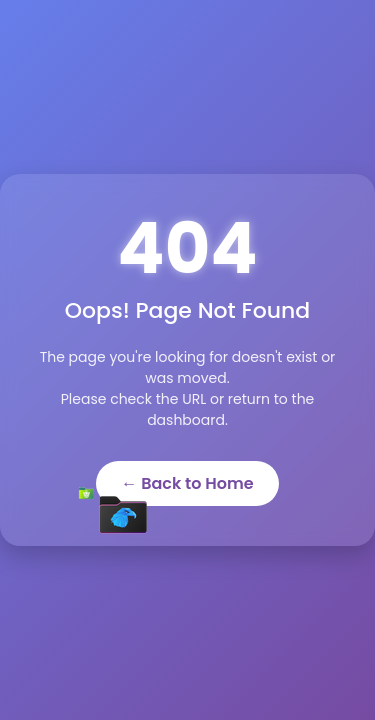  I want to click on open your Game Jolt games folder, so click(86, 493).